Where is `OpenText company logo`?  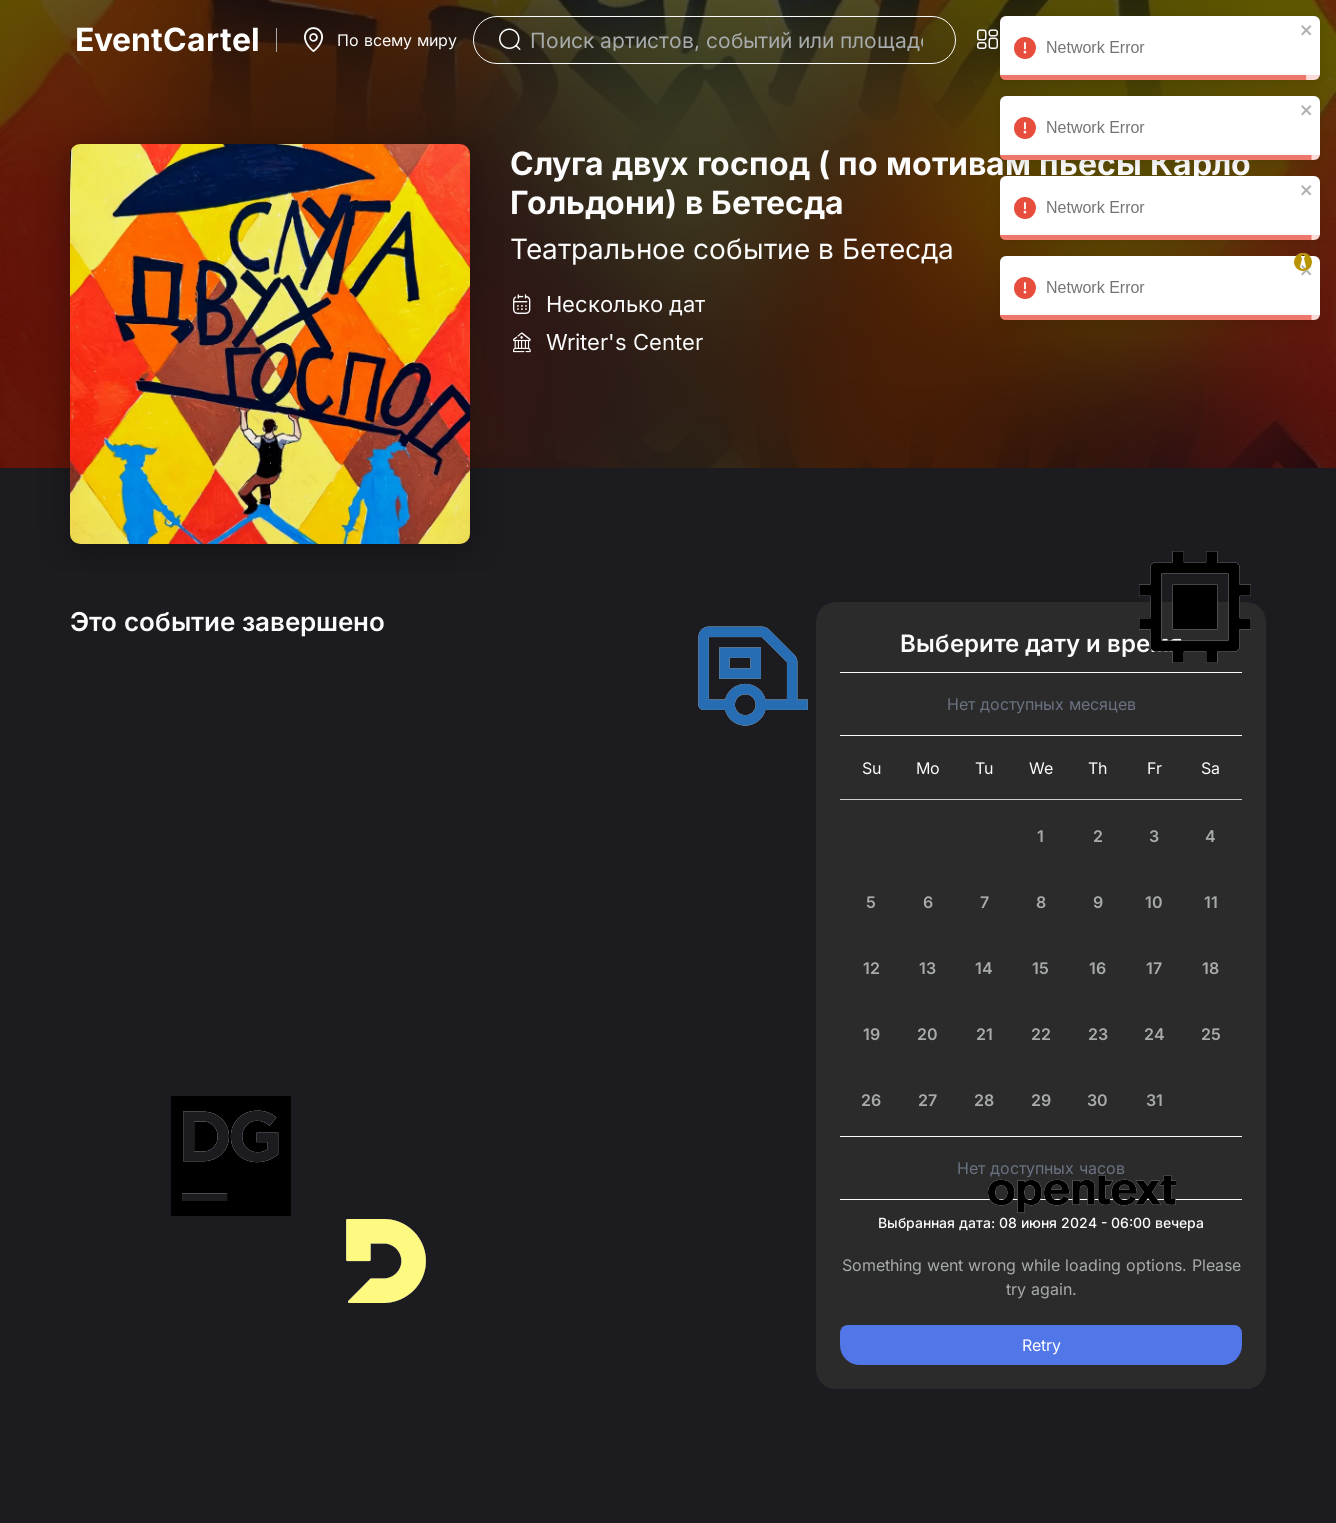 OpenText company logo is located at coordinates (1082, 1194).